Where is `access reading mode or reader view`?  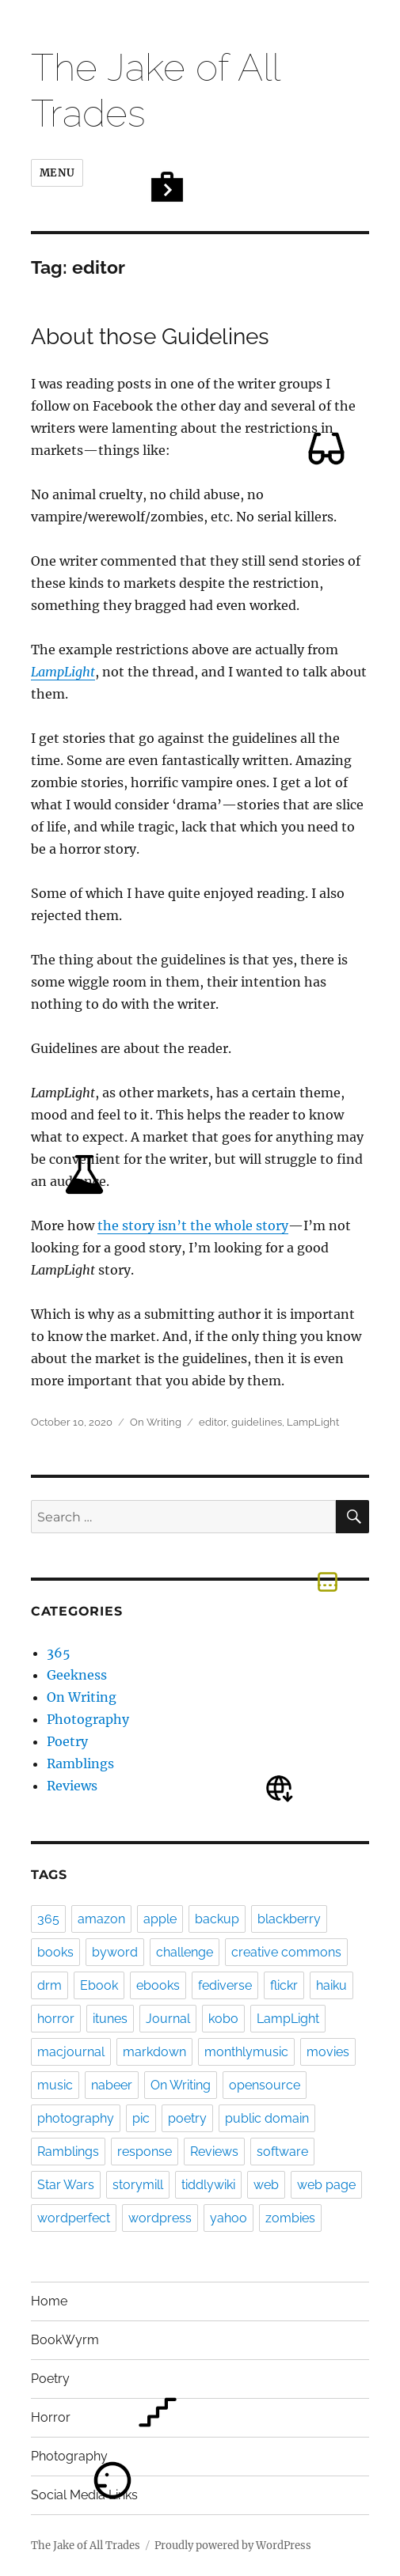 access reading mode or reader view is located at coordinates (326, 449).